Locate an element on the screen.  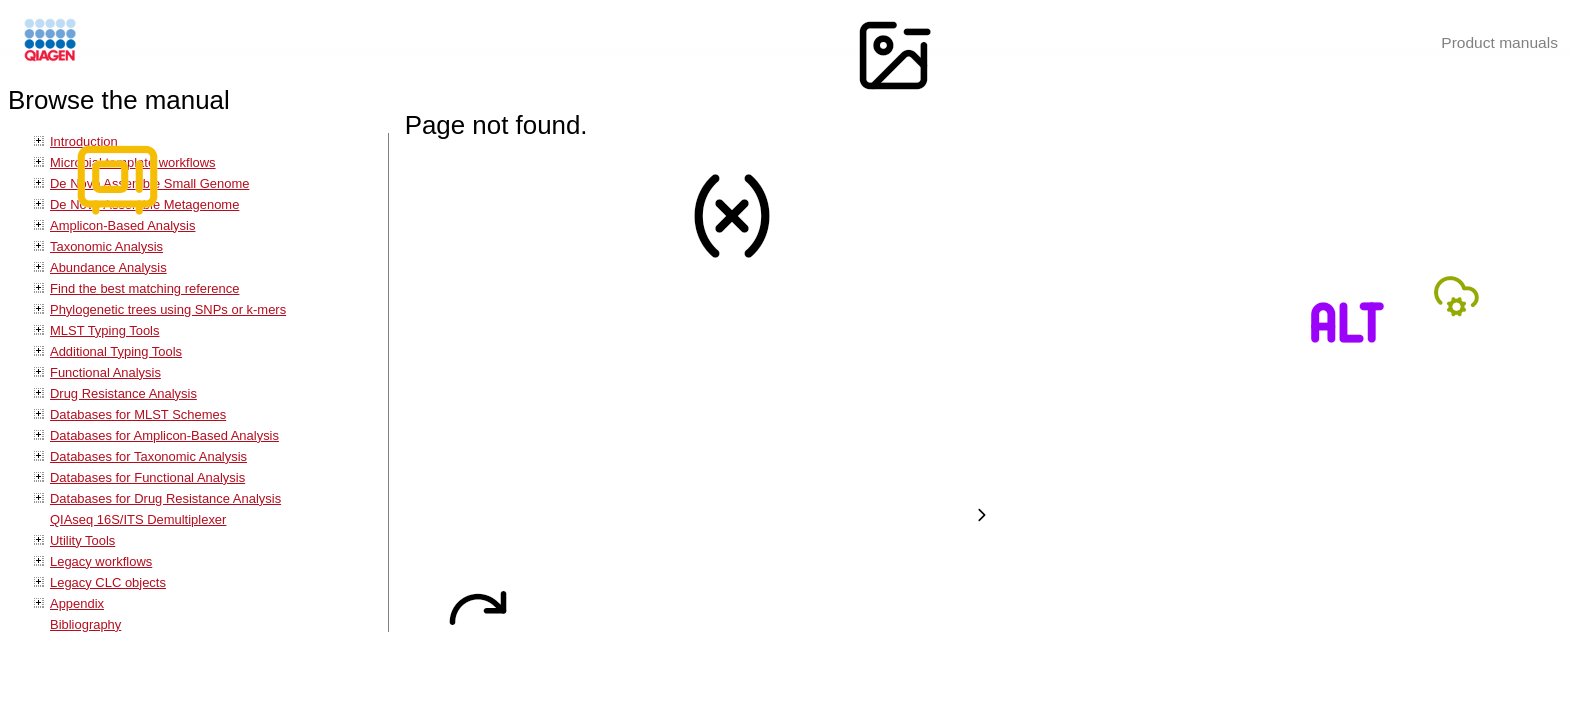
remove an image from the collection is located at coordinates (893, 55).